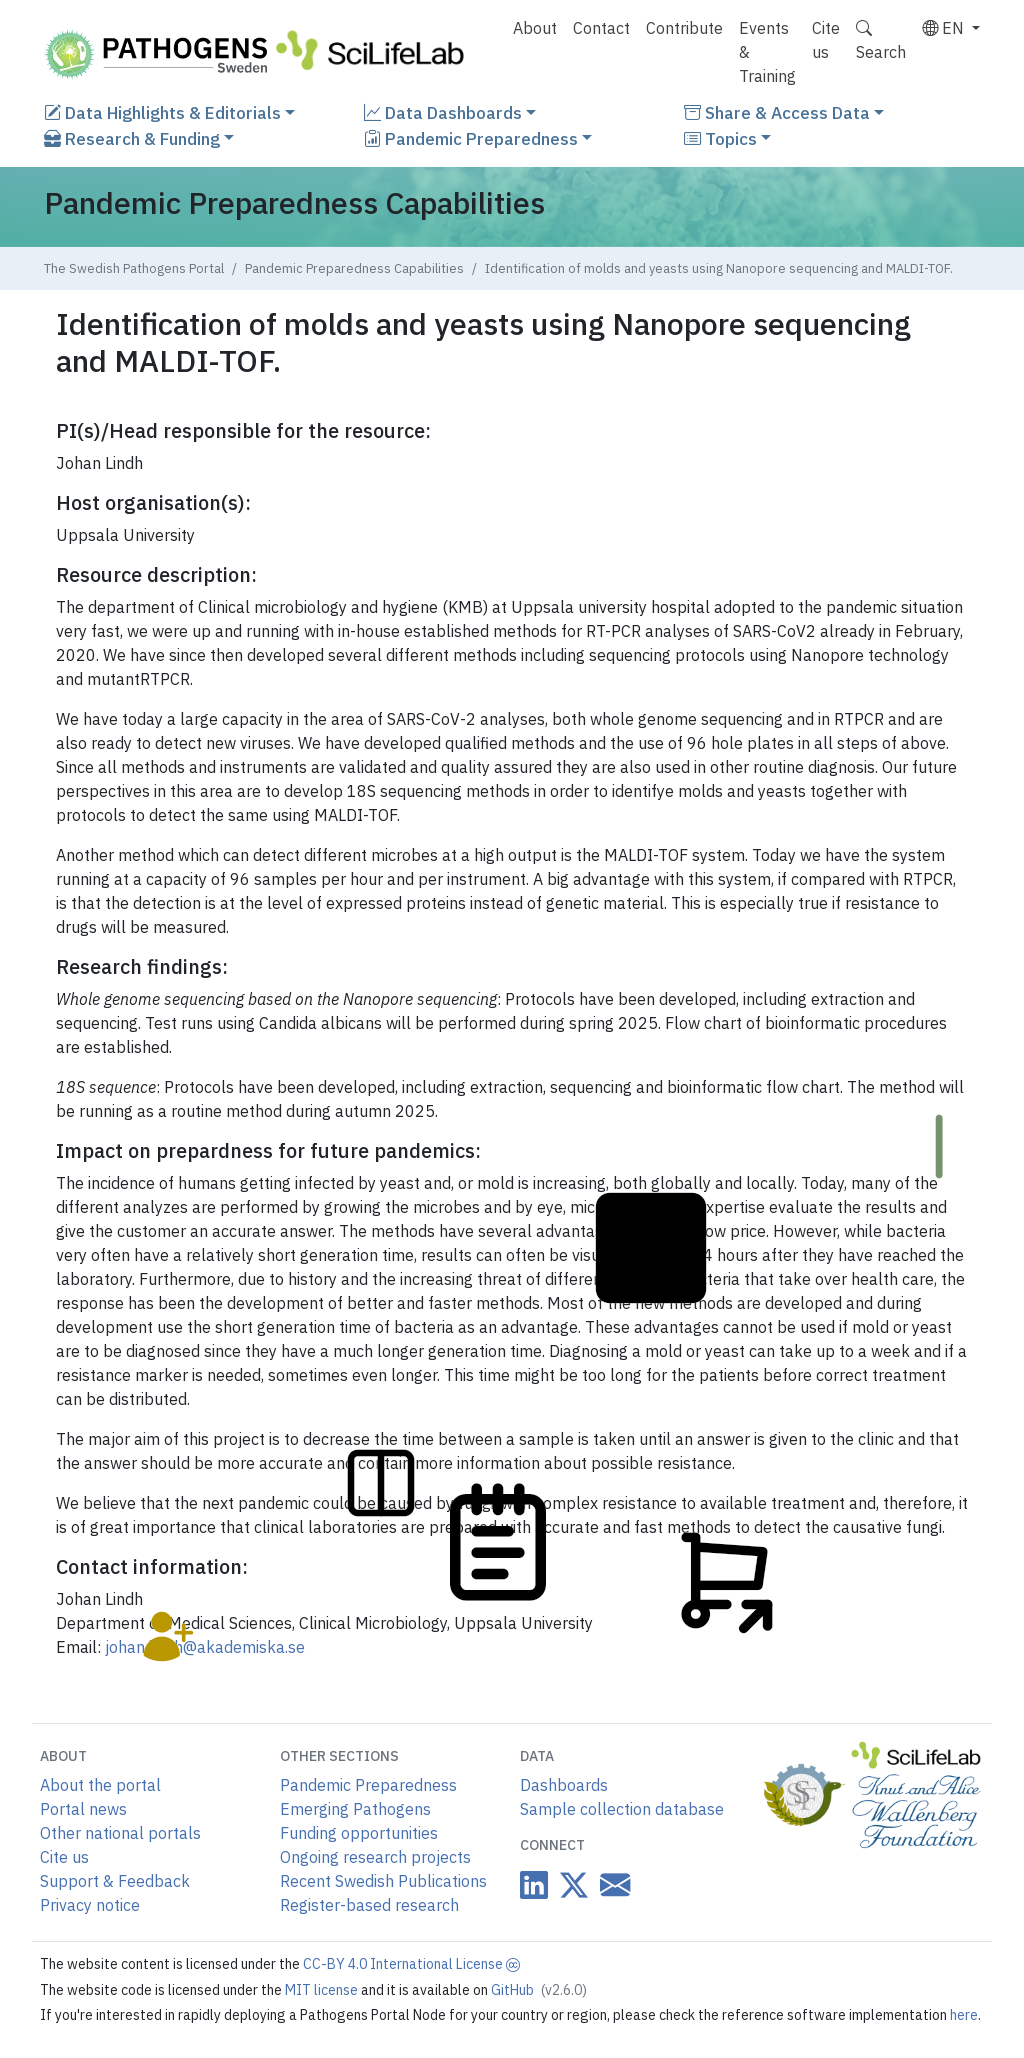 This screenshot has height=2058, width=1024. I want to click on share your shopping cart with others, so click(724, 1580).